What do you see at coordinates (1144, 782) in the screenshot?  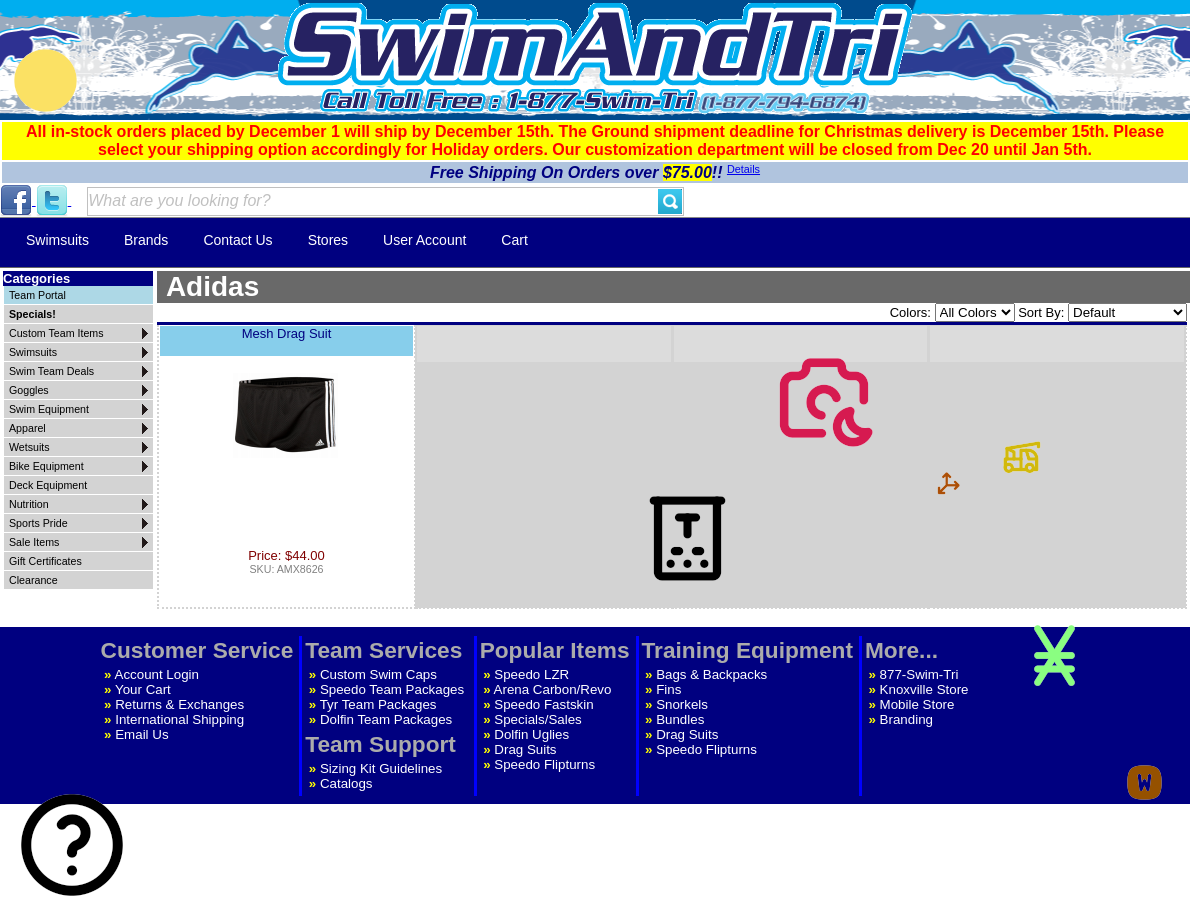 I see `app icon for a service or brand starting with "W"` at bounding box center [1144, 782].